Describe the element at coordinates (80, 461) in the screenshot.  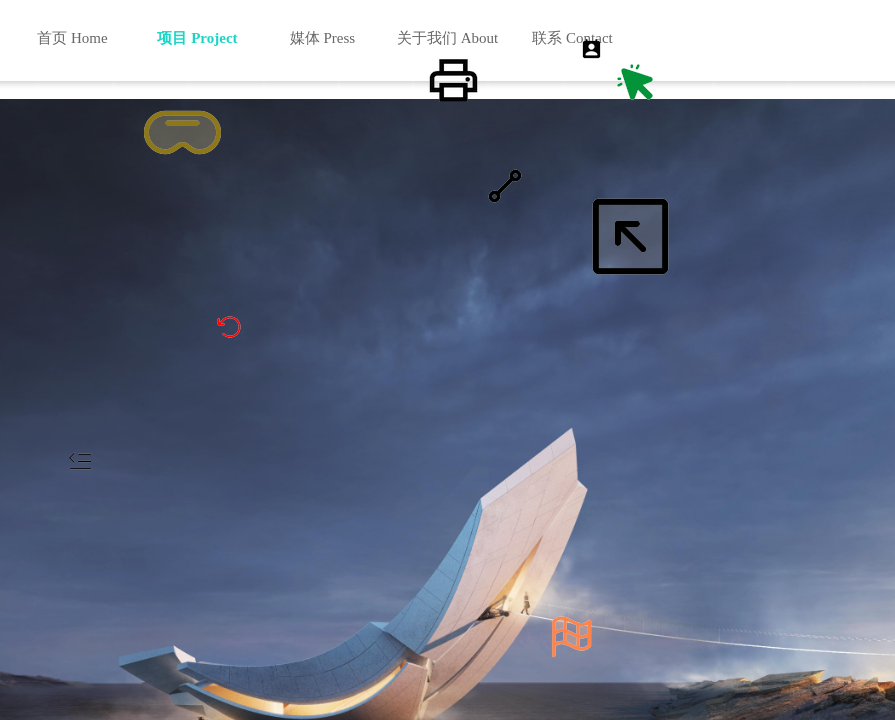
I see `decrease text indentation` at that location.